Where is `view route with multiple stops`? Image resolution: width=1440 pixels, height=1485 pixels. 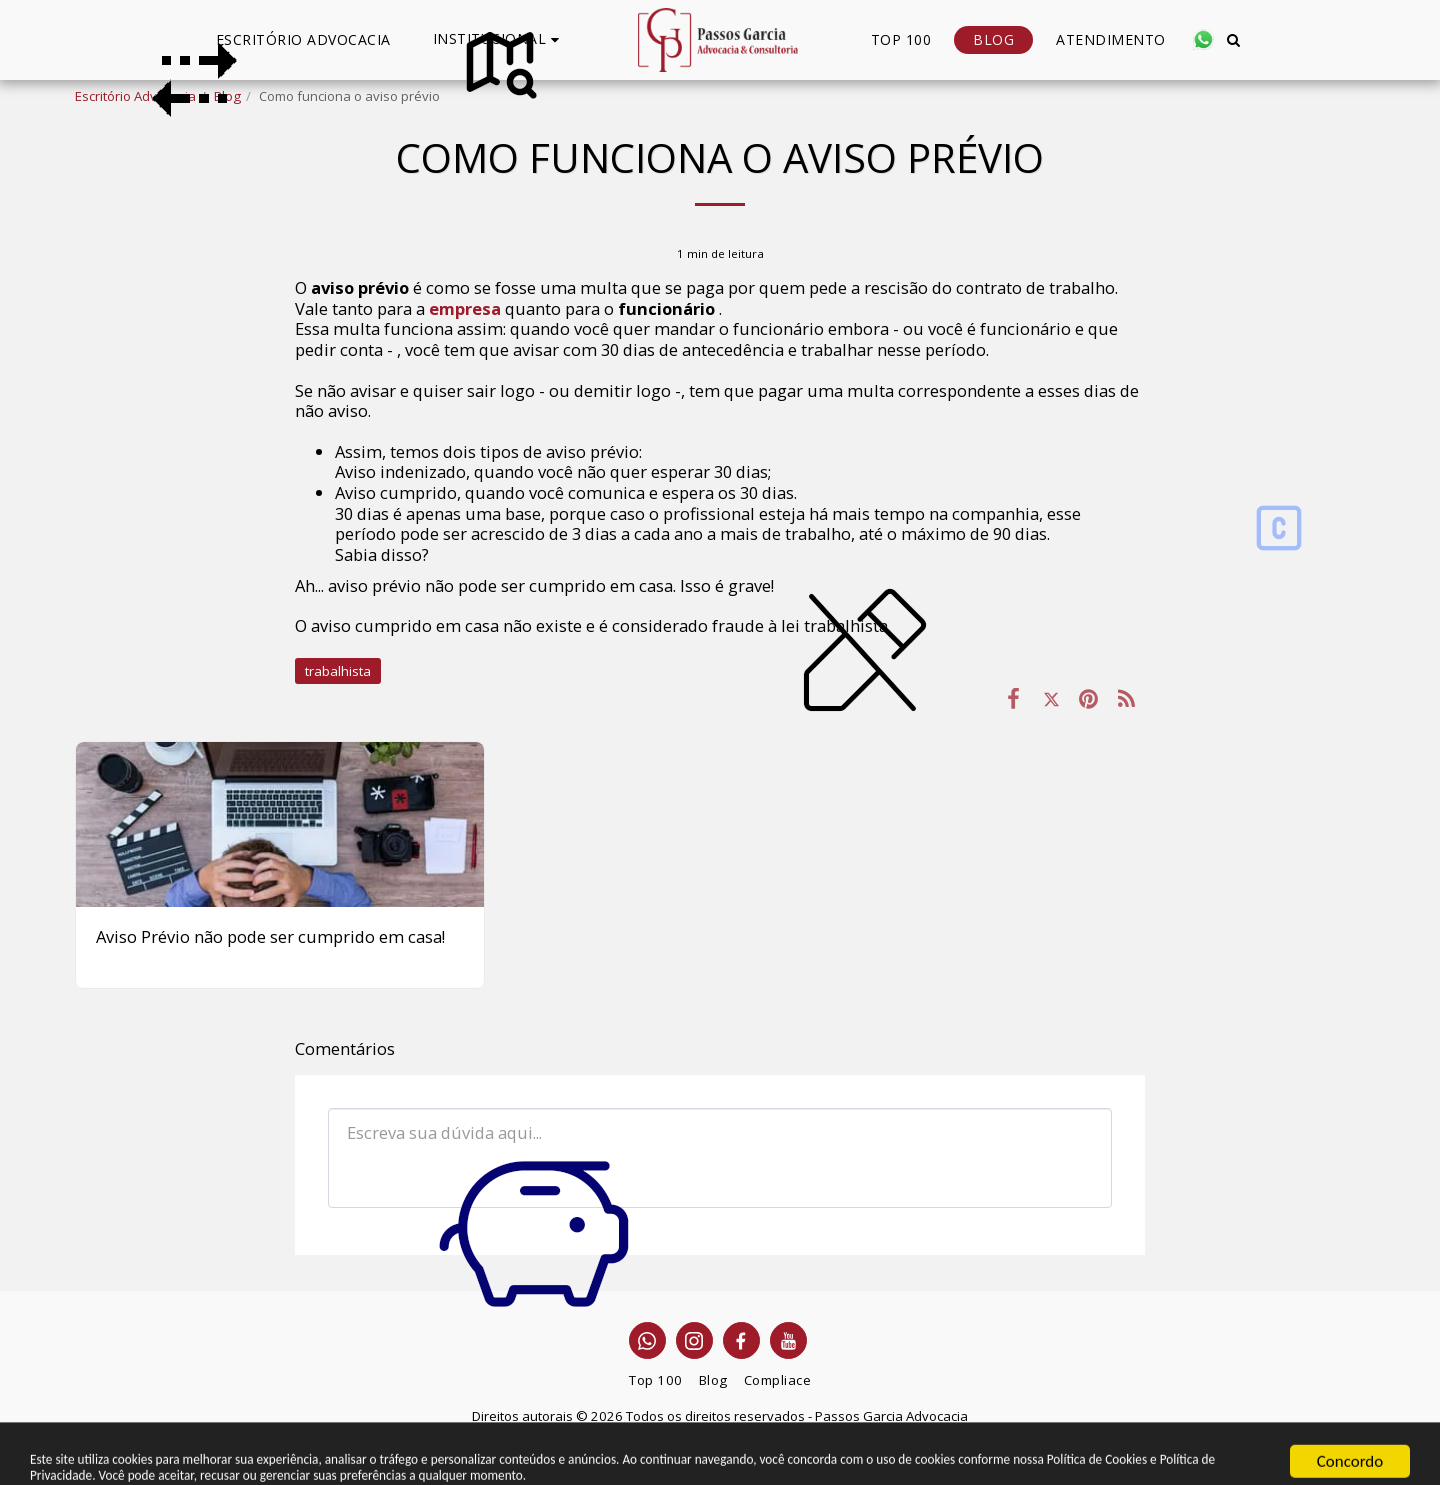
view route with multiple stops is located at coordinates (194, 79).